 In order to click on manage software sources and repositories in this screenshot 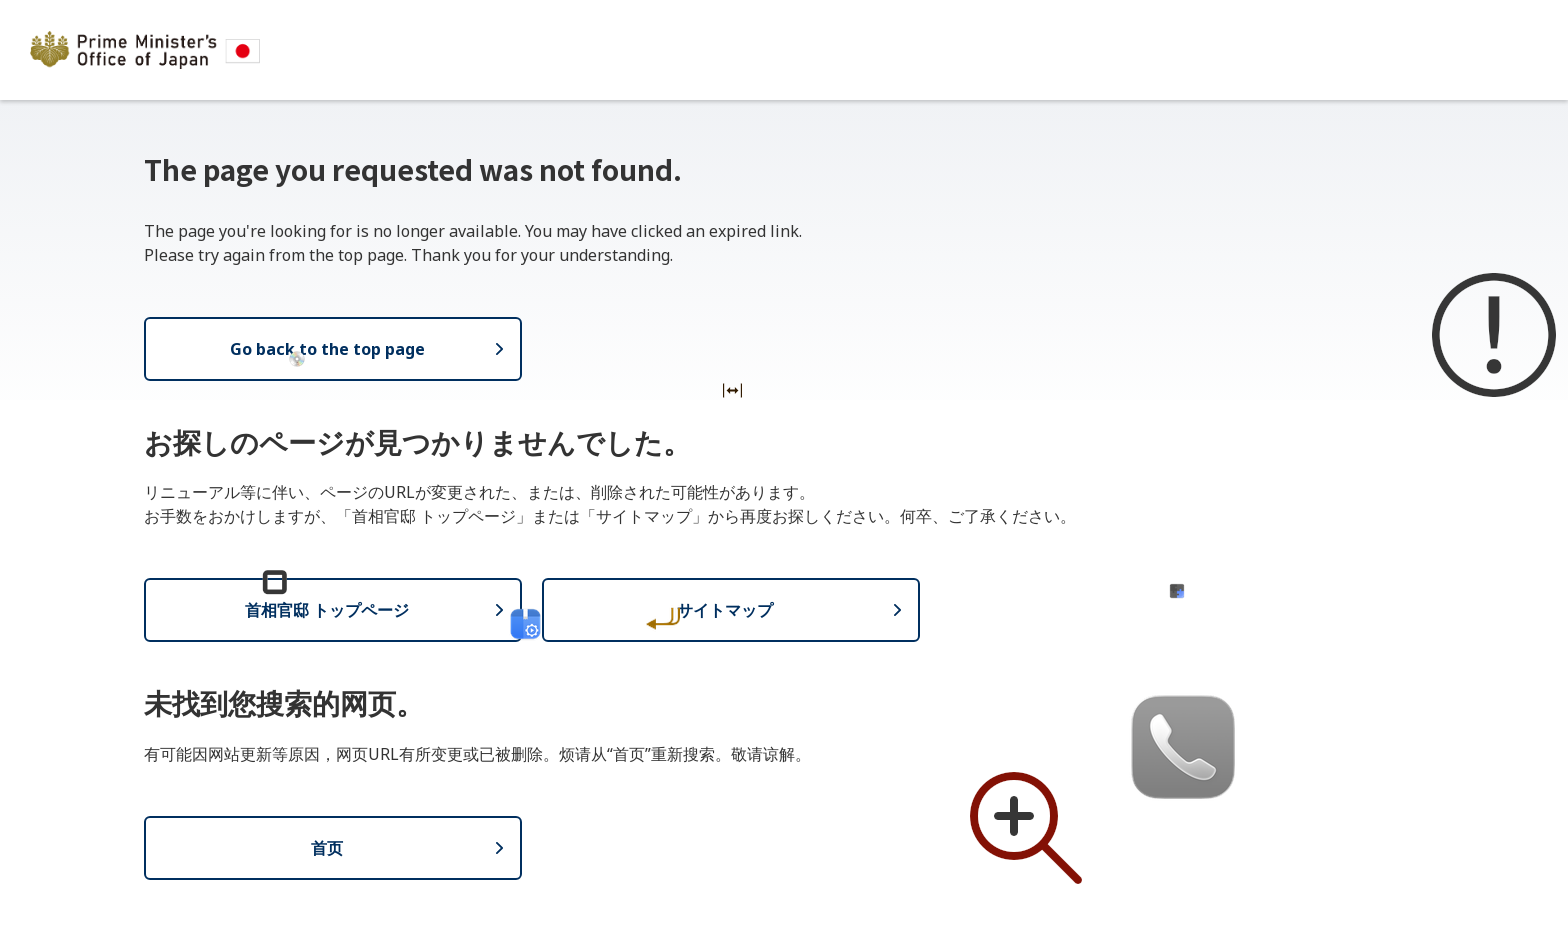, I will do `click(525, 624)`.